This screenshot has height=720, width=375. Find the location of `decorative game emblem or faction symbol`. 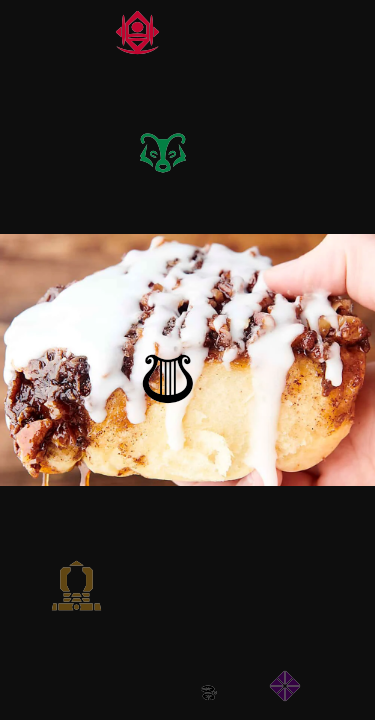

decorative game emblem or faction symbol is located at coordinates (137, 32).